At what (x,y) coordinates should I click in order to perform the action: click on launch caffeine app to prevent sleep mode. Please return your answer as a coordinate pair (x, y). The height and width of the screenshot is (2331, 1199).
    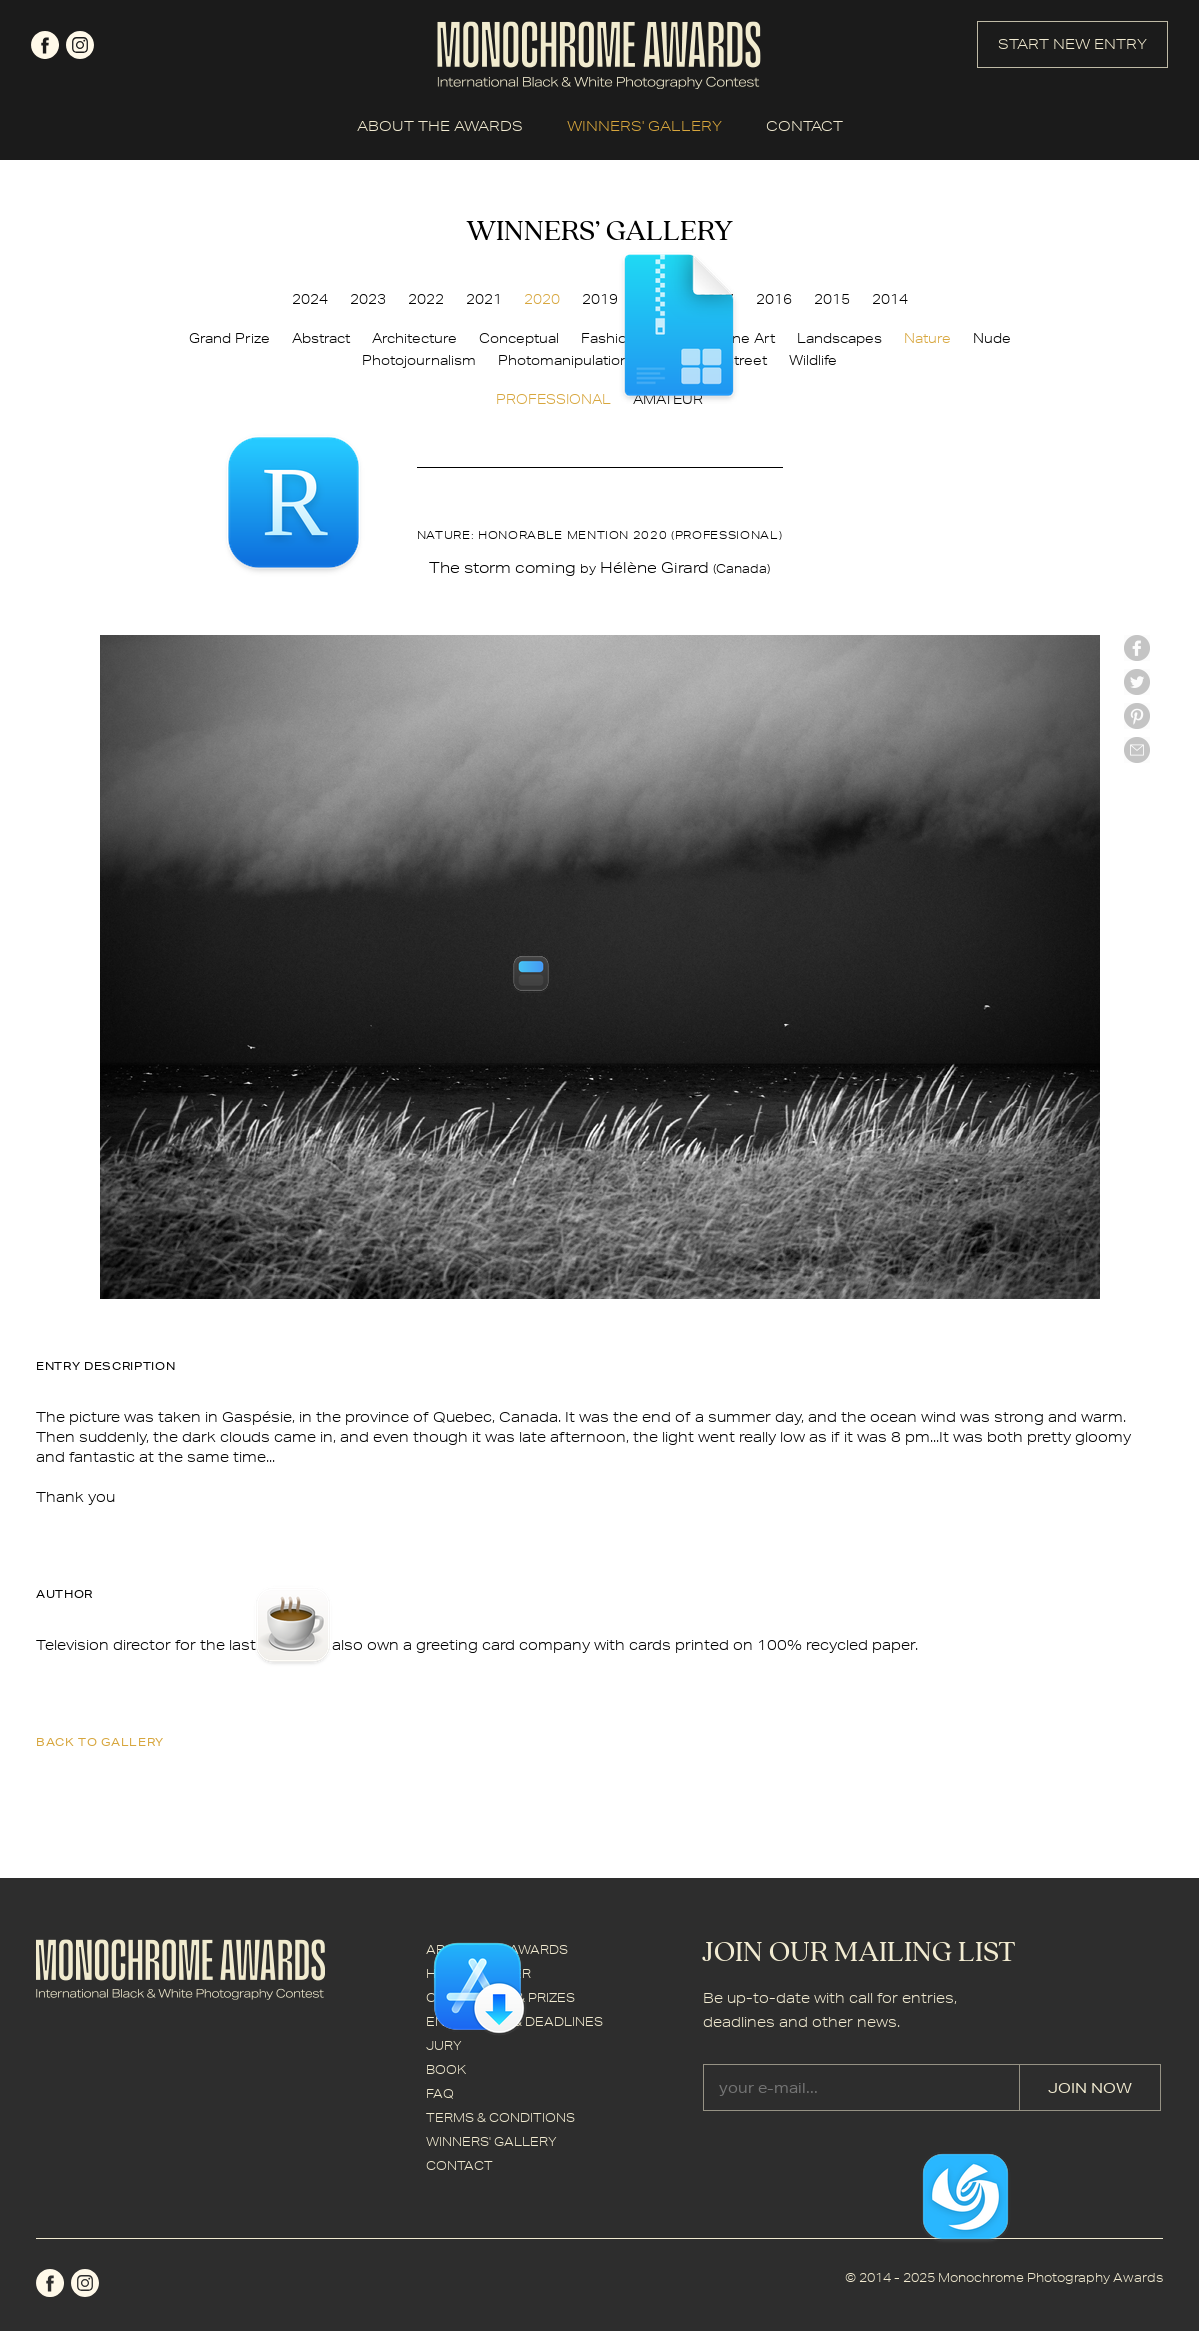
    Looking at the image, I should click on (293, 1625).